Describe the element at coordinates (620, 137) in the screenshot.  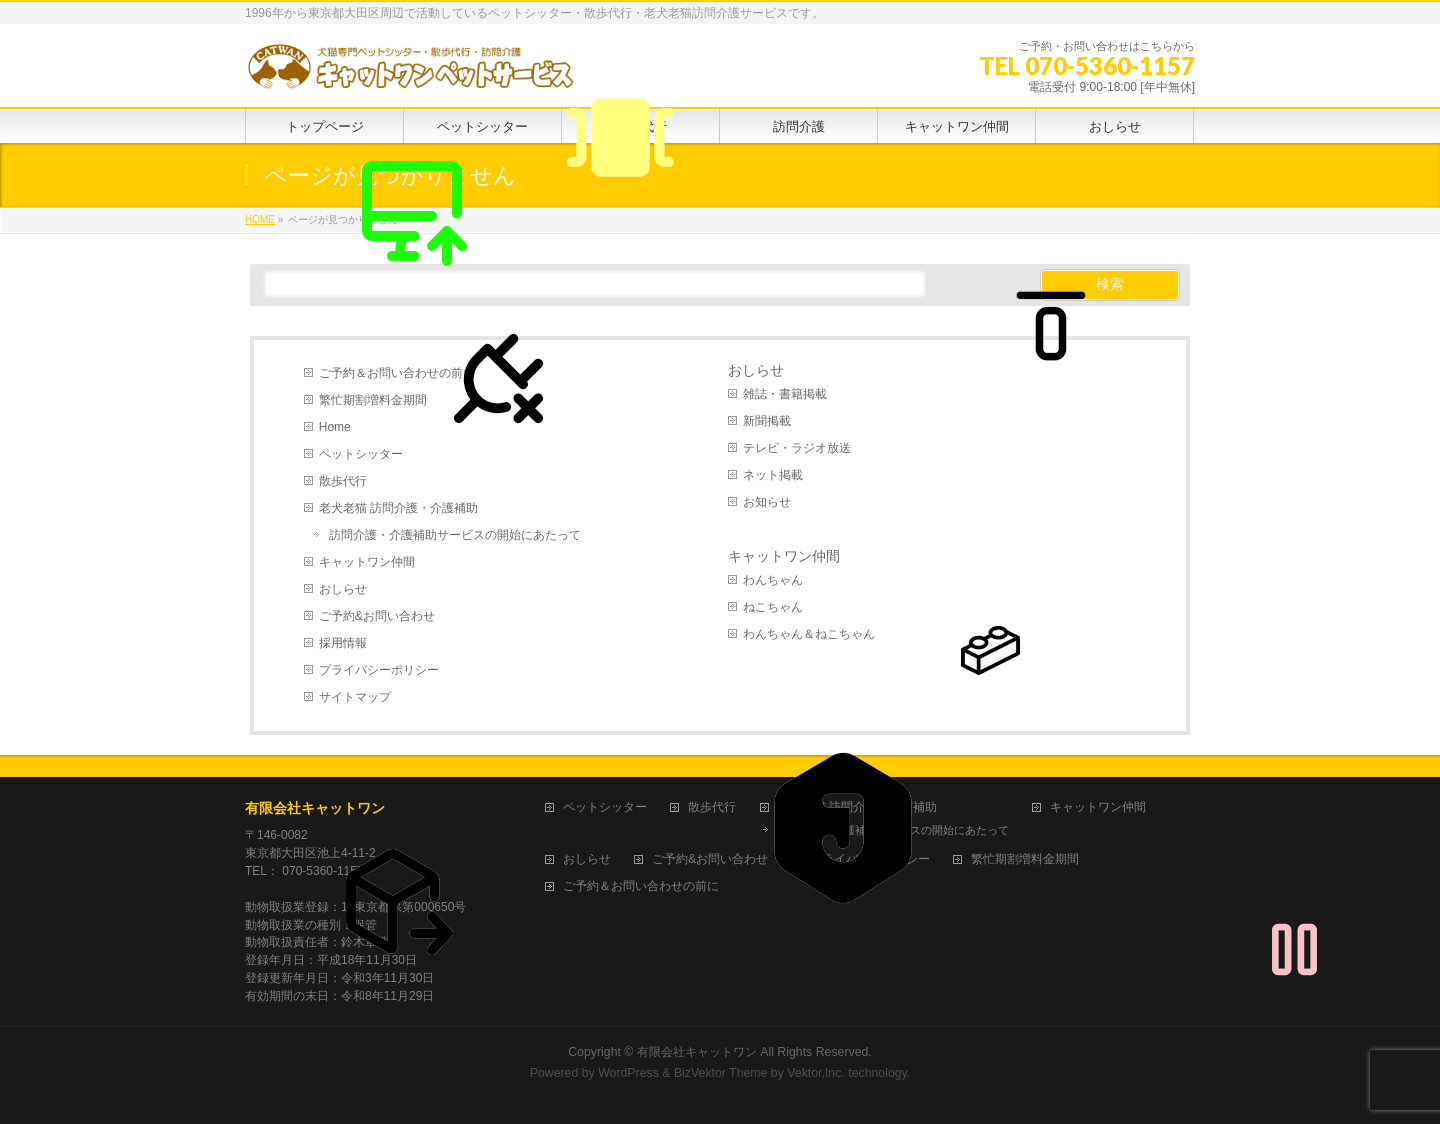
I see `scroll horizontally through content cards` at that location.